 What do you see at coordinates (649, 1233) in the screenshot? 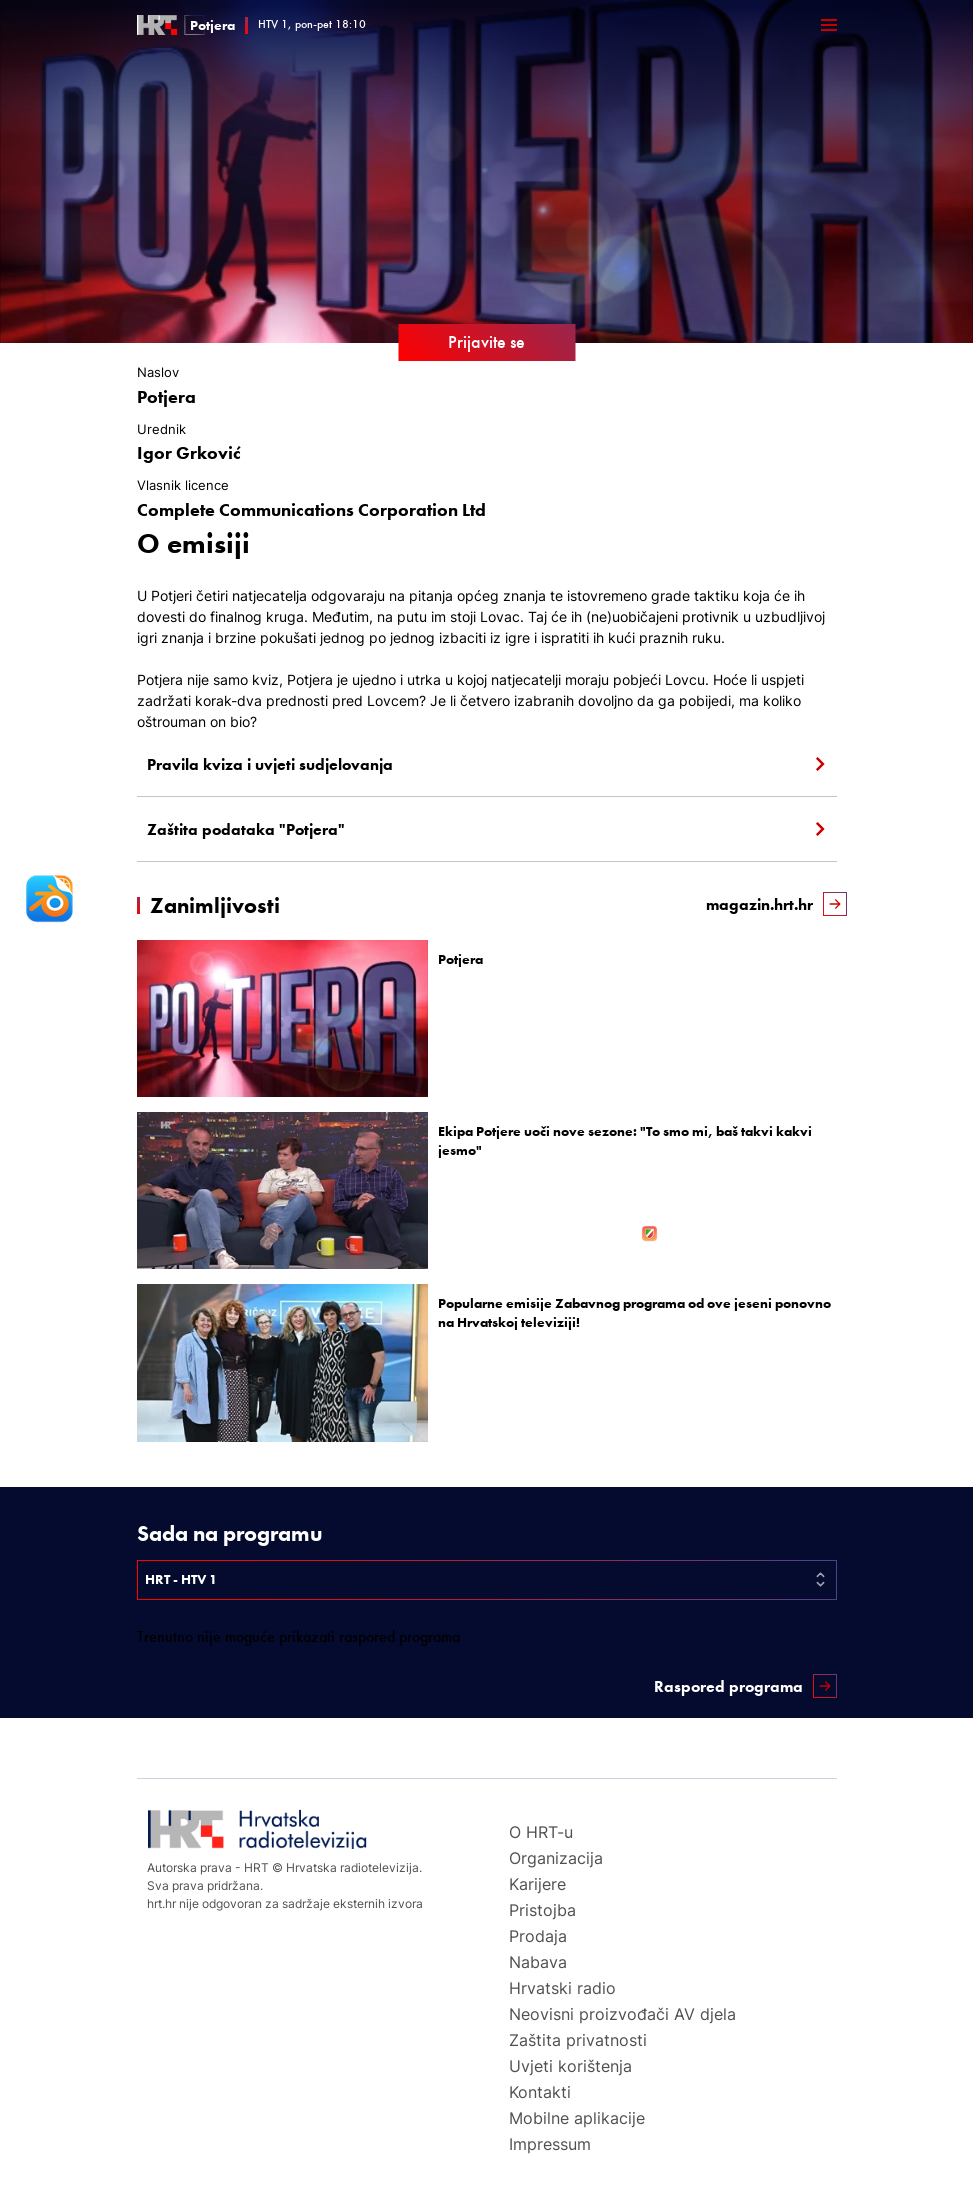
I see `open firewall configuration settings` at bounding box center [649, 1233].